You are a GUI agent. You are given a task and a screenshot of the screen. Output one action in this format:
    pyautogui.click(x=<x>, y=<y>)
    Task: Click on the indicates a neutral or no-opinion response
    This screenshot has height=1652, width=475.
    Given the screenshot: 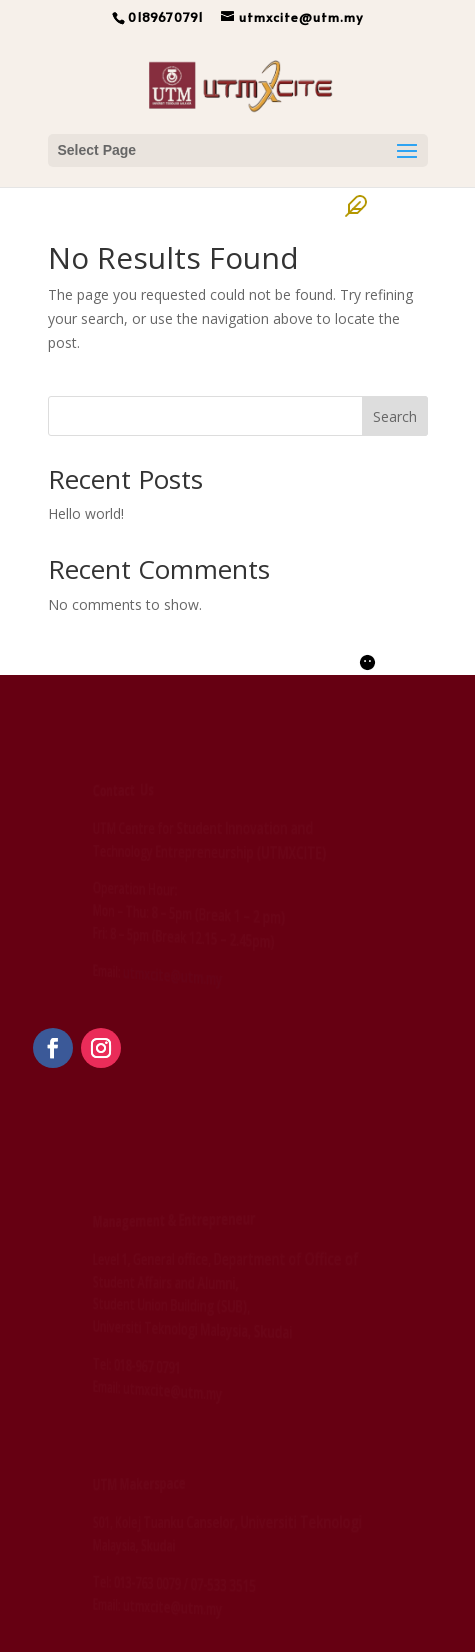 What is the action you would take?
    pyautogui.click(x=367, y=662)
    